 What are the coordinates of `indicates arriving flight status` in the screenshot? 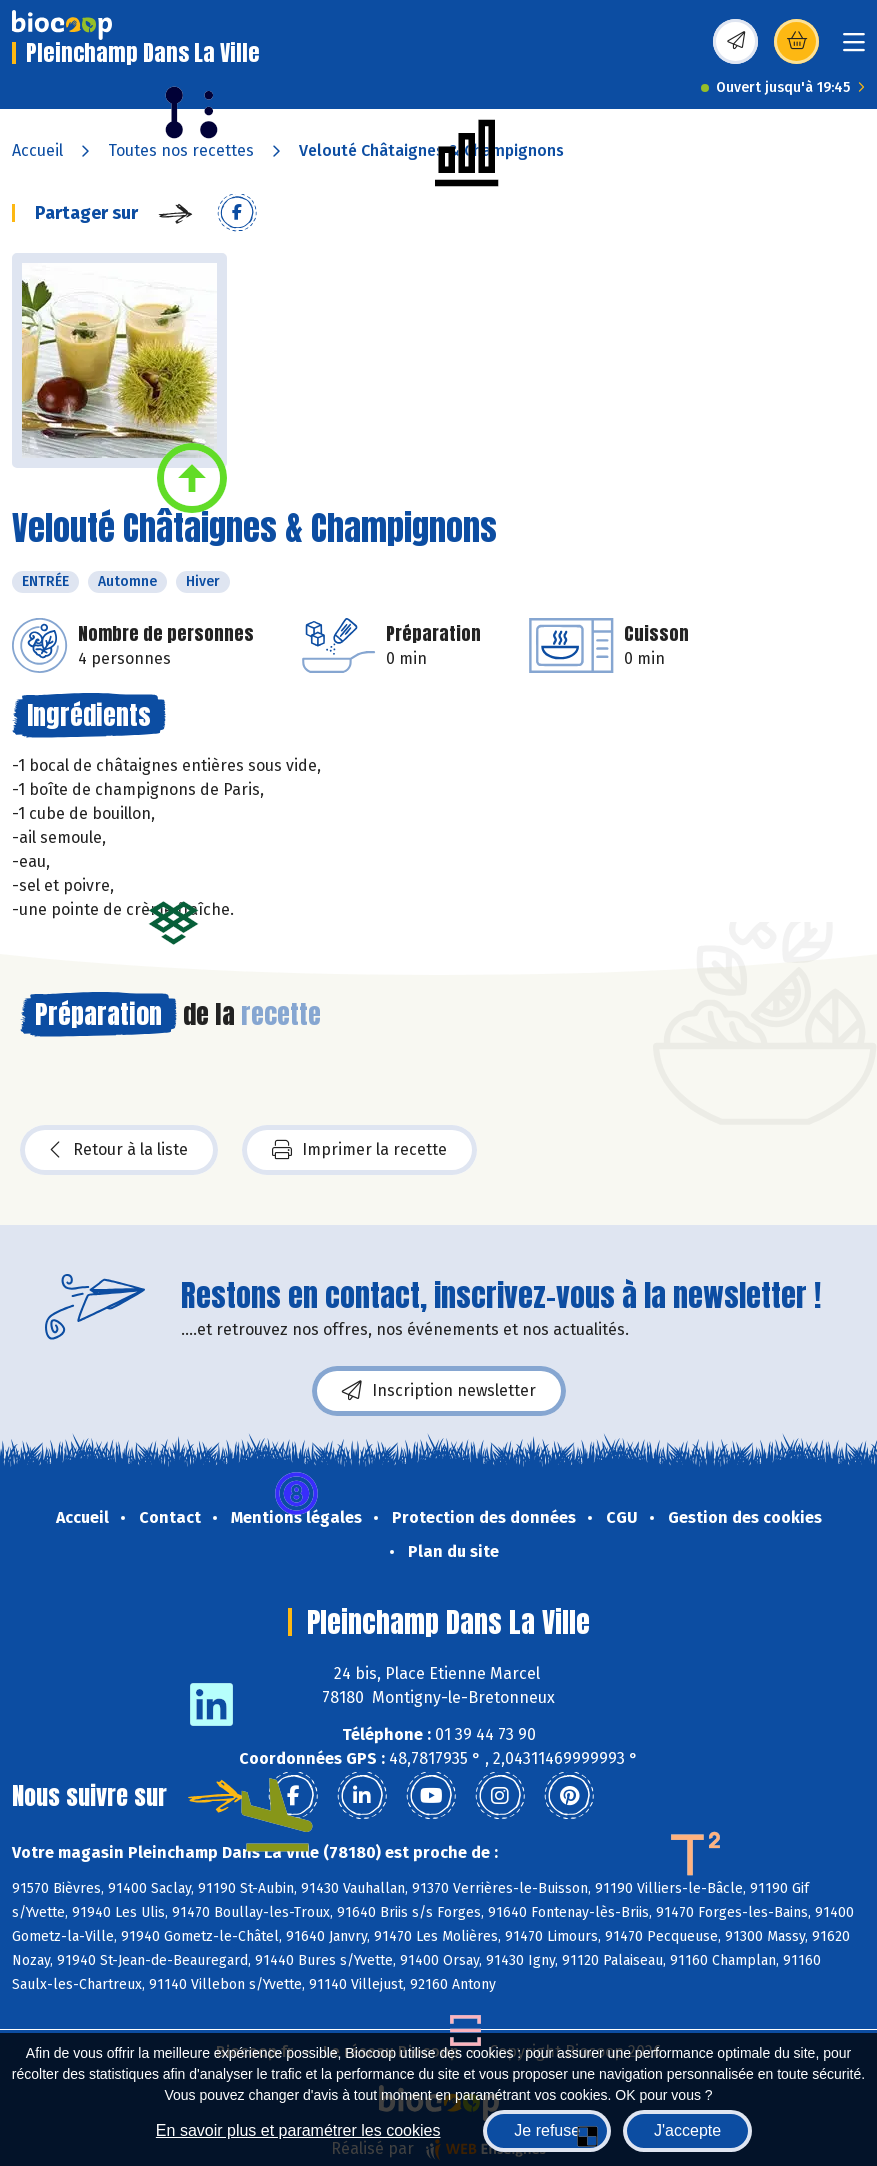 It's located at (277, 1816).